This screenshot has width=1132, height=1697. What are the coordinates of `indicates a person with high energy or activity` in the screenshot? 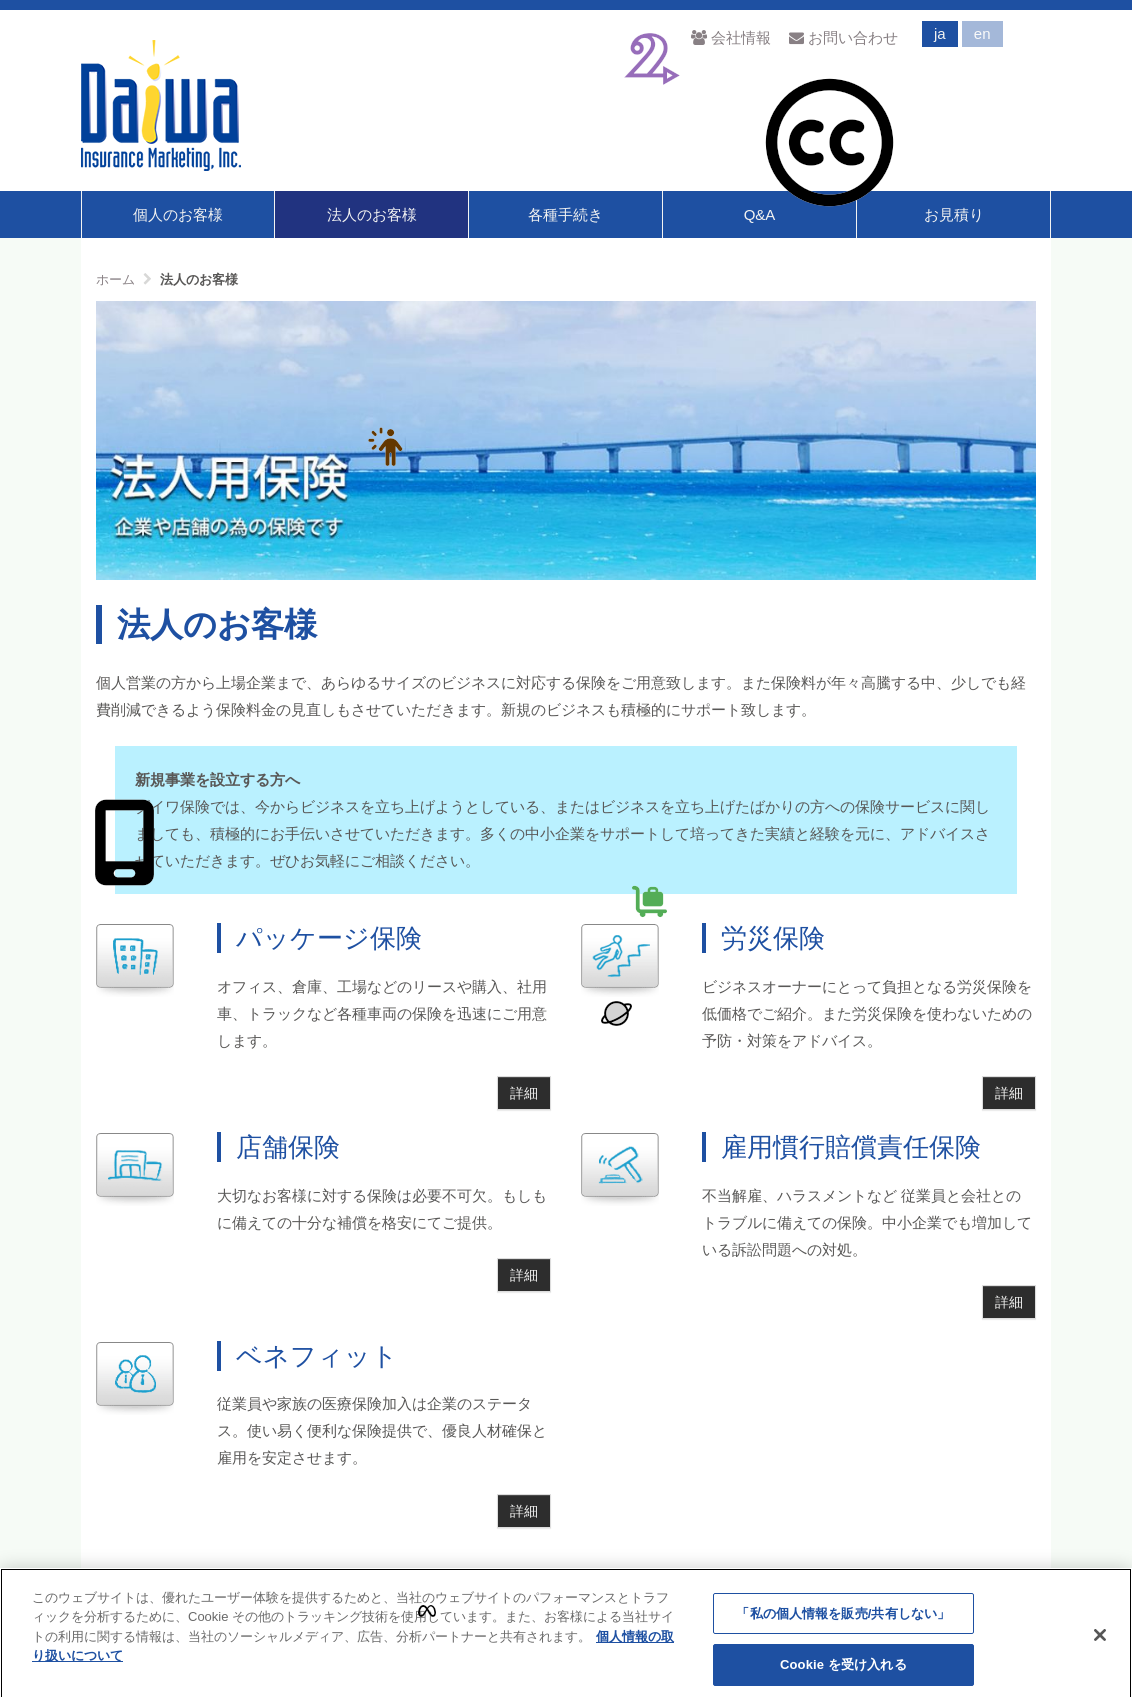 It's located at (388, 447).